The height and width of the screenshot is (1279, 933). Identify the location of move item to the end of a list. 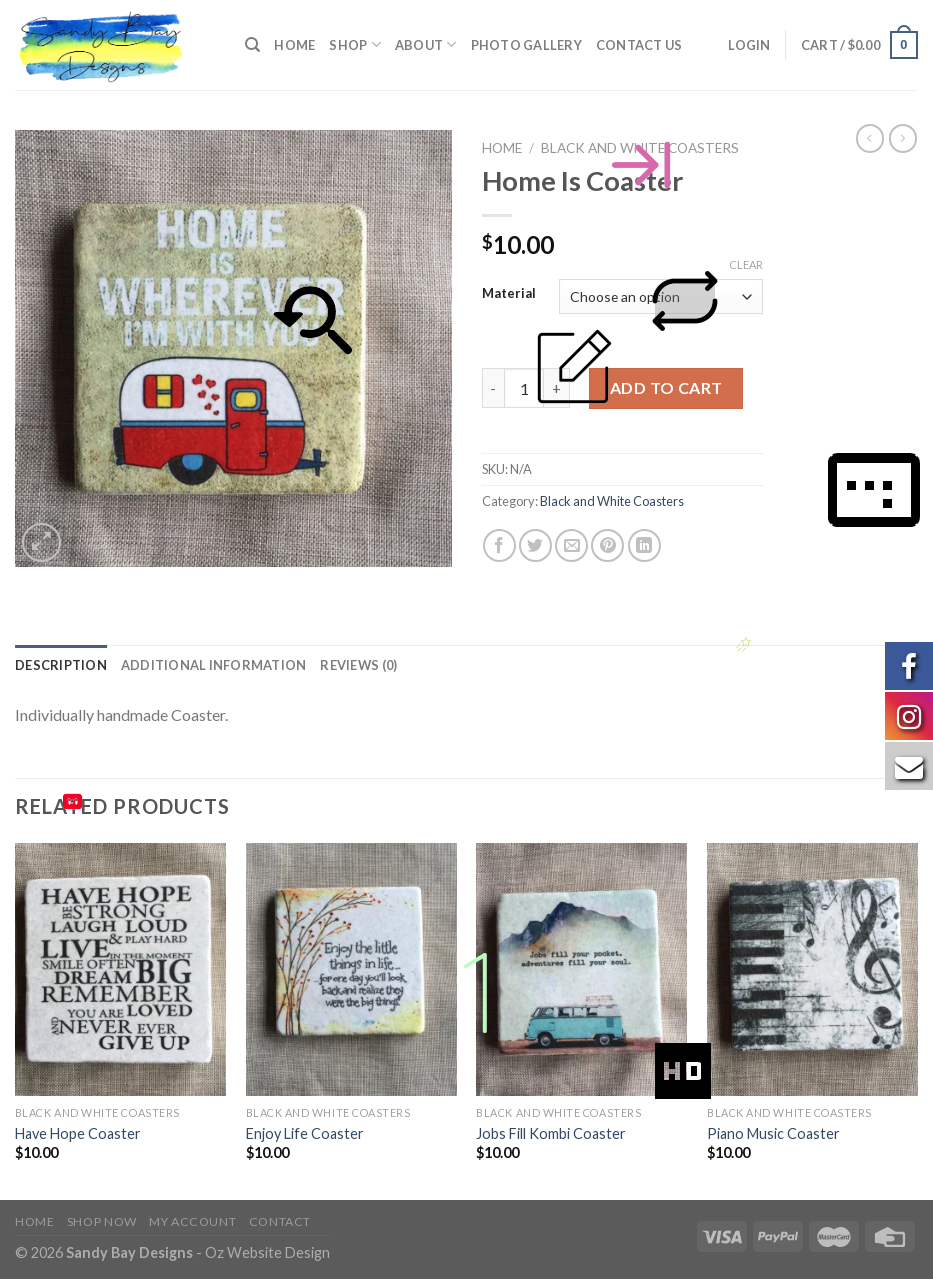
(641, 165).